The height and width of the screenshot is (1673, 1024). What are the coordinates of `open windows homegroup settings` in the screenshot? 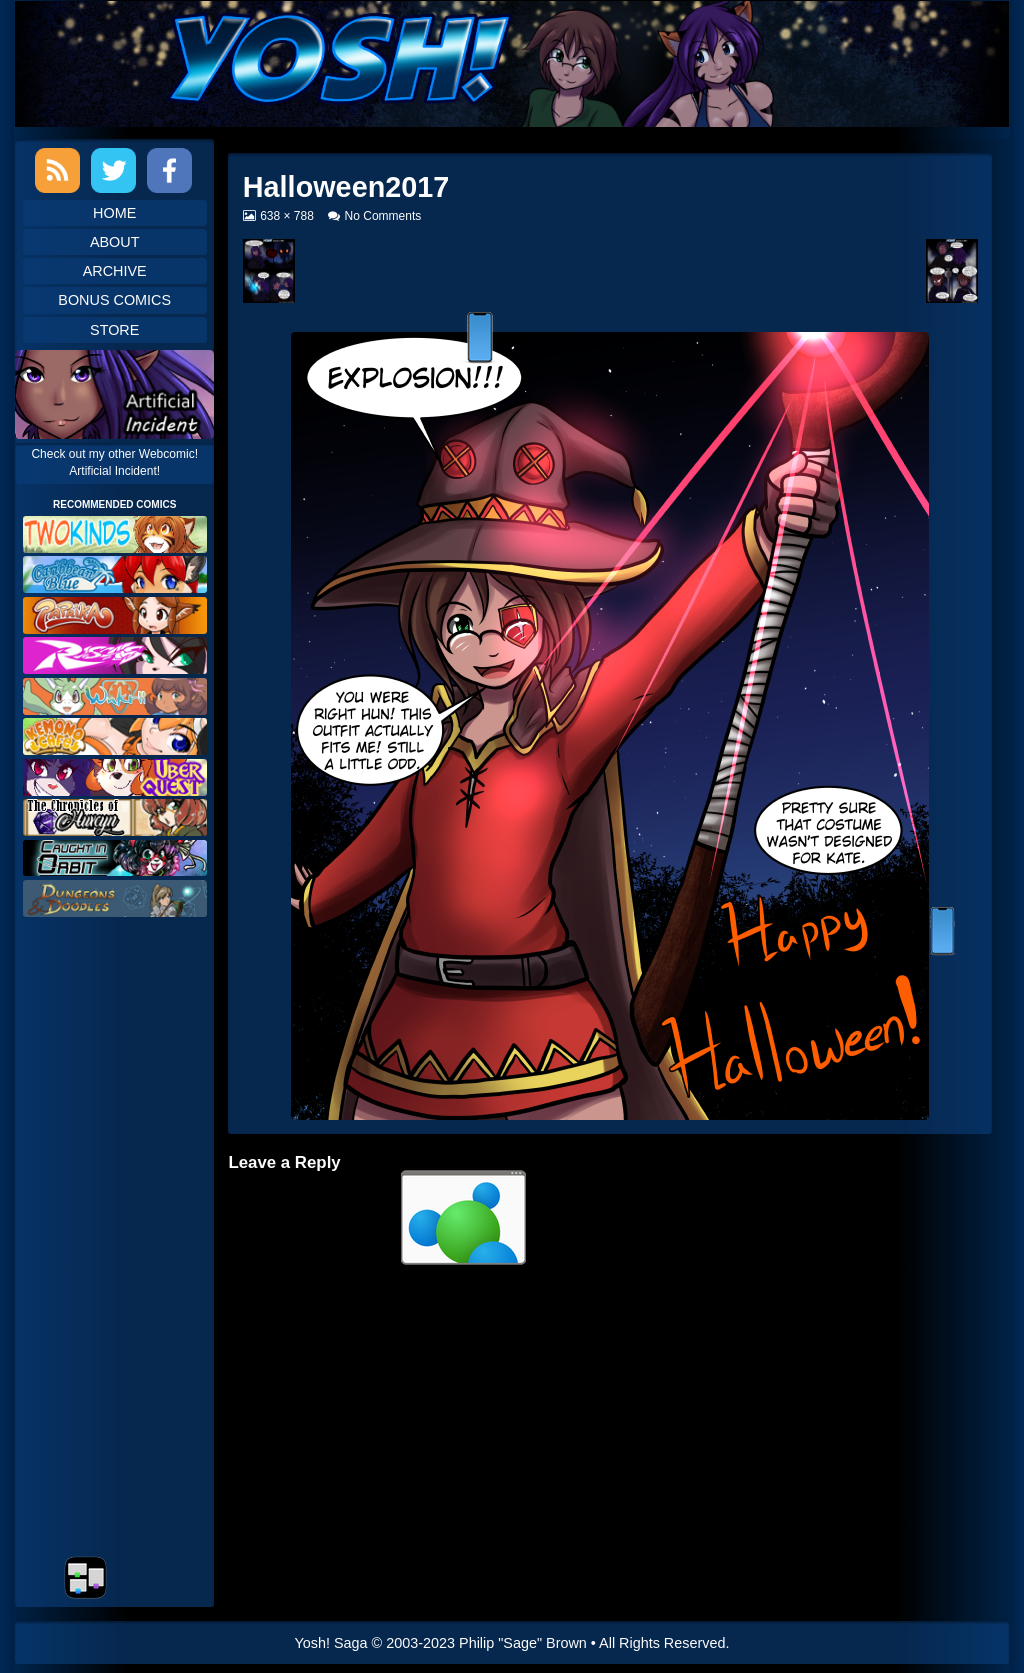 It's located at (463, 1217).